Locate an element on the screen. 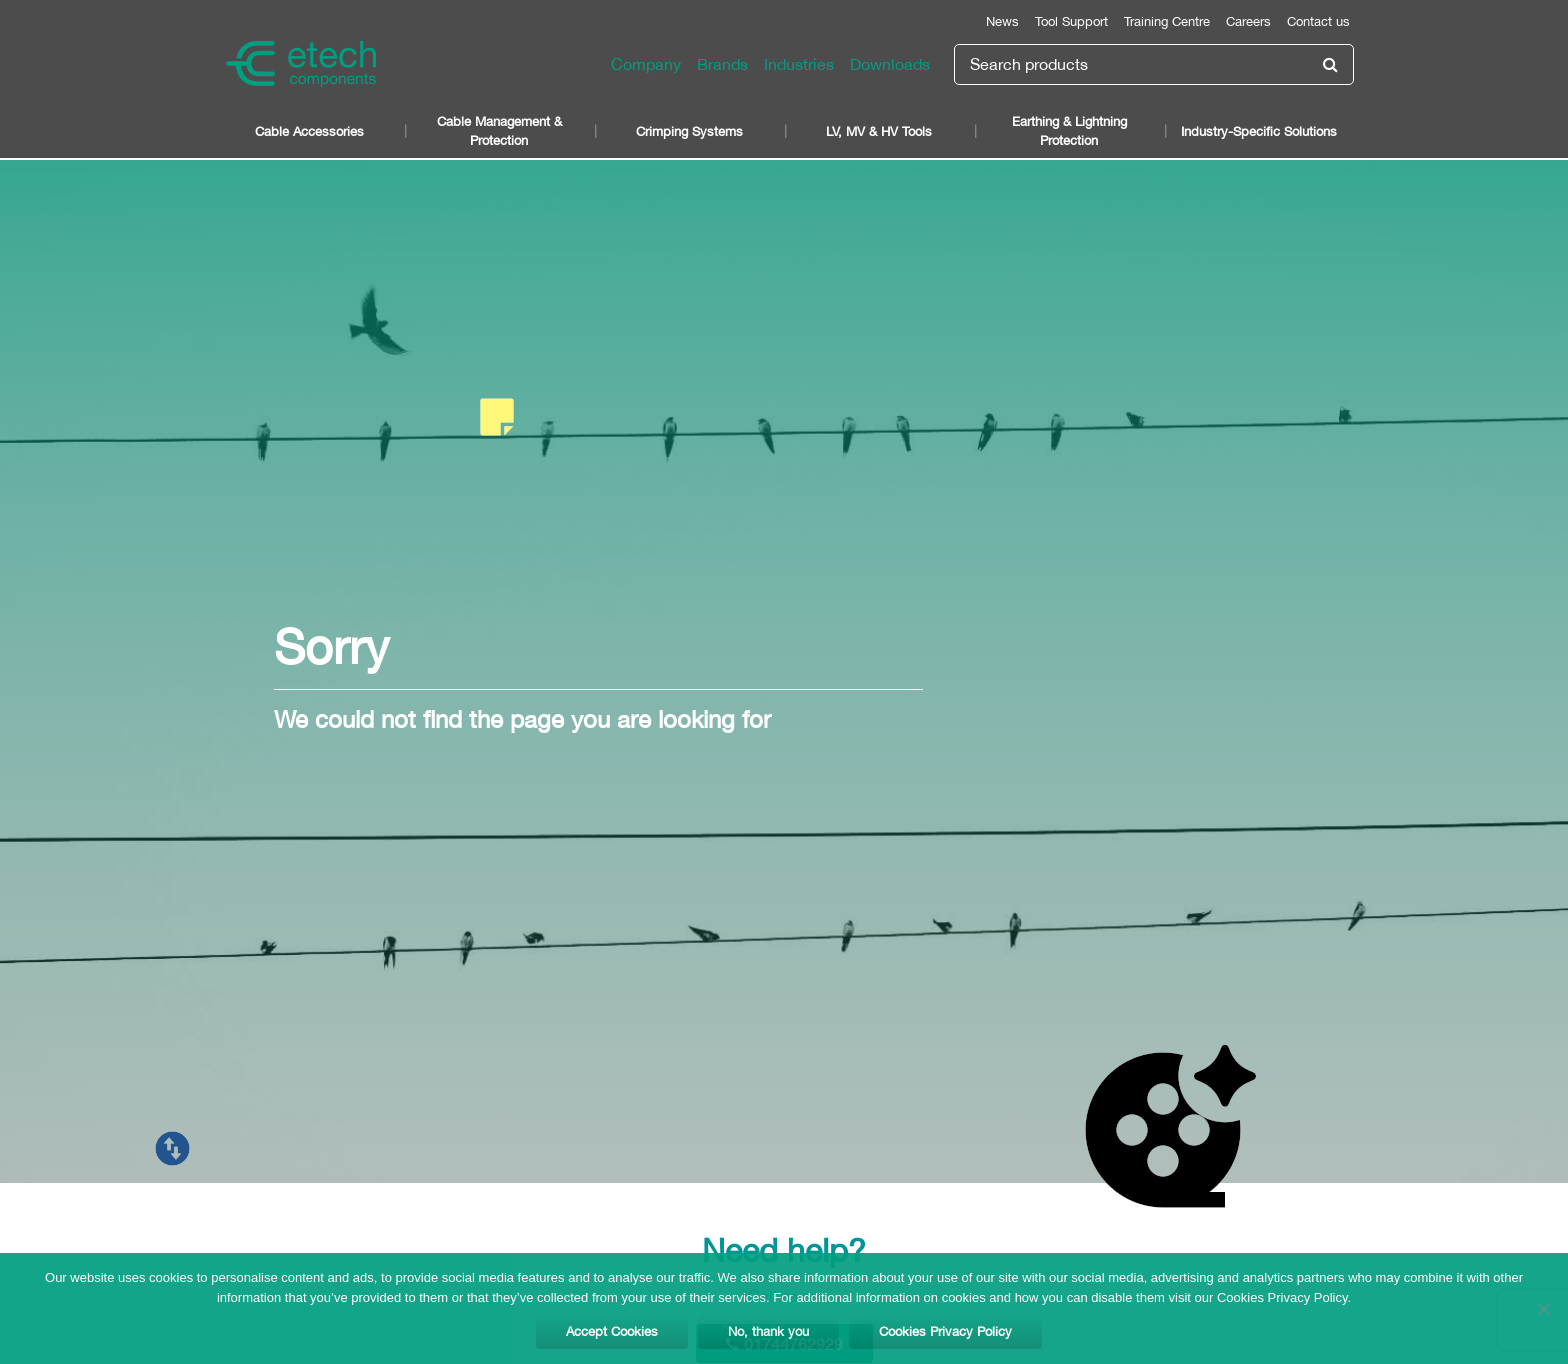  swap or exchange currencies is located at coordinates (172, 1148).